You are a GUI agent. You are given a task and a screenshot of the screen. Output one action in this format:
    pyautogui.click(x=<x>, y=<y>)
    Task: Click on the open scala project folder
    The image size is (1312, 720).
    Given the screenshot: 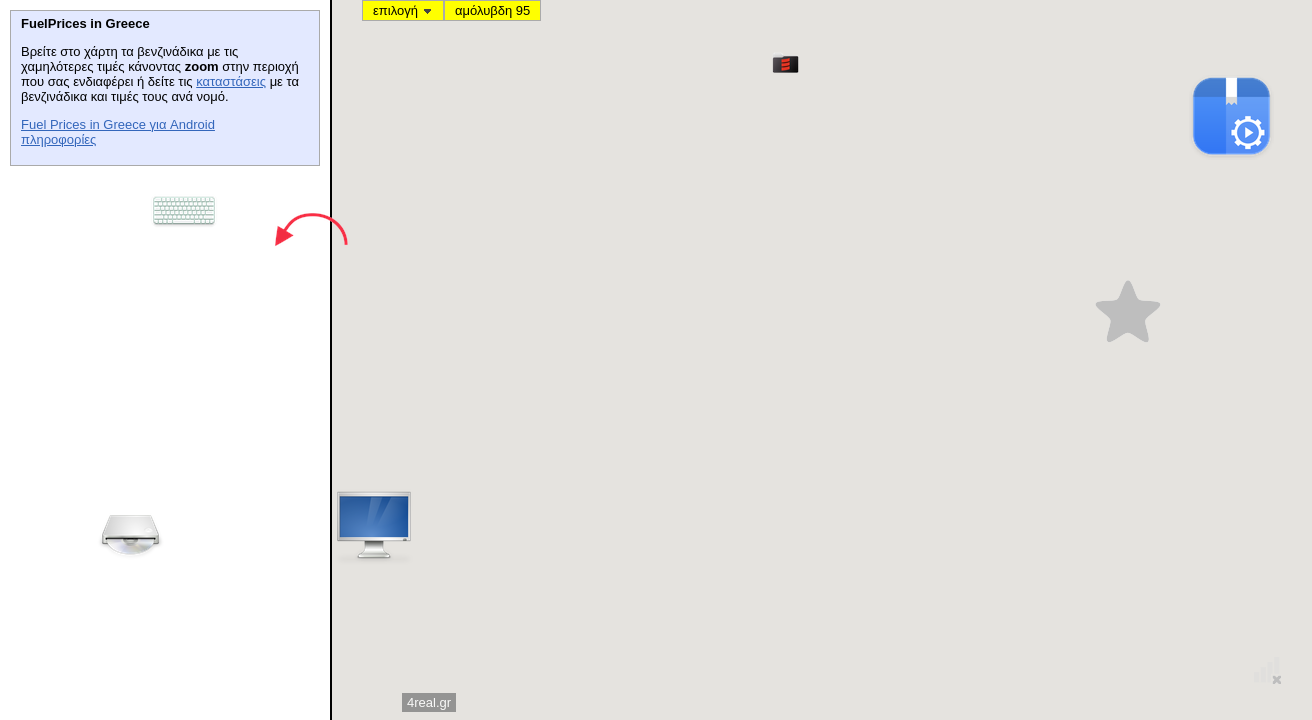 What is the action you would take?
    pyautogui.click(x=785, y=63)
    